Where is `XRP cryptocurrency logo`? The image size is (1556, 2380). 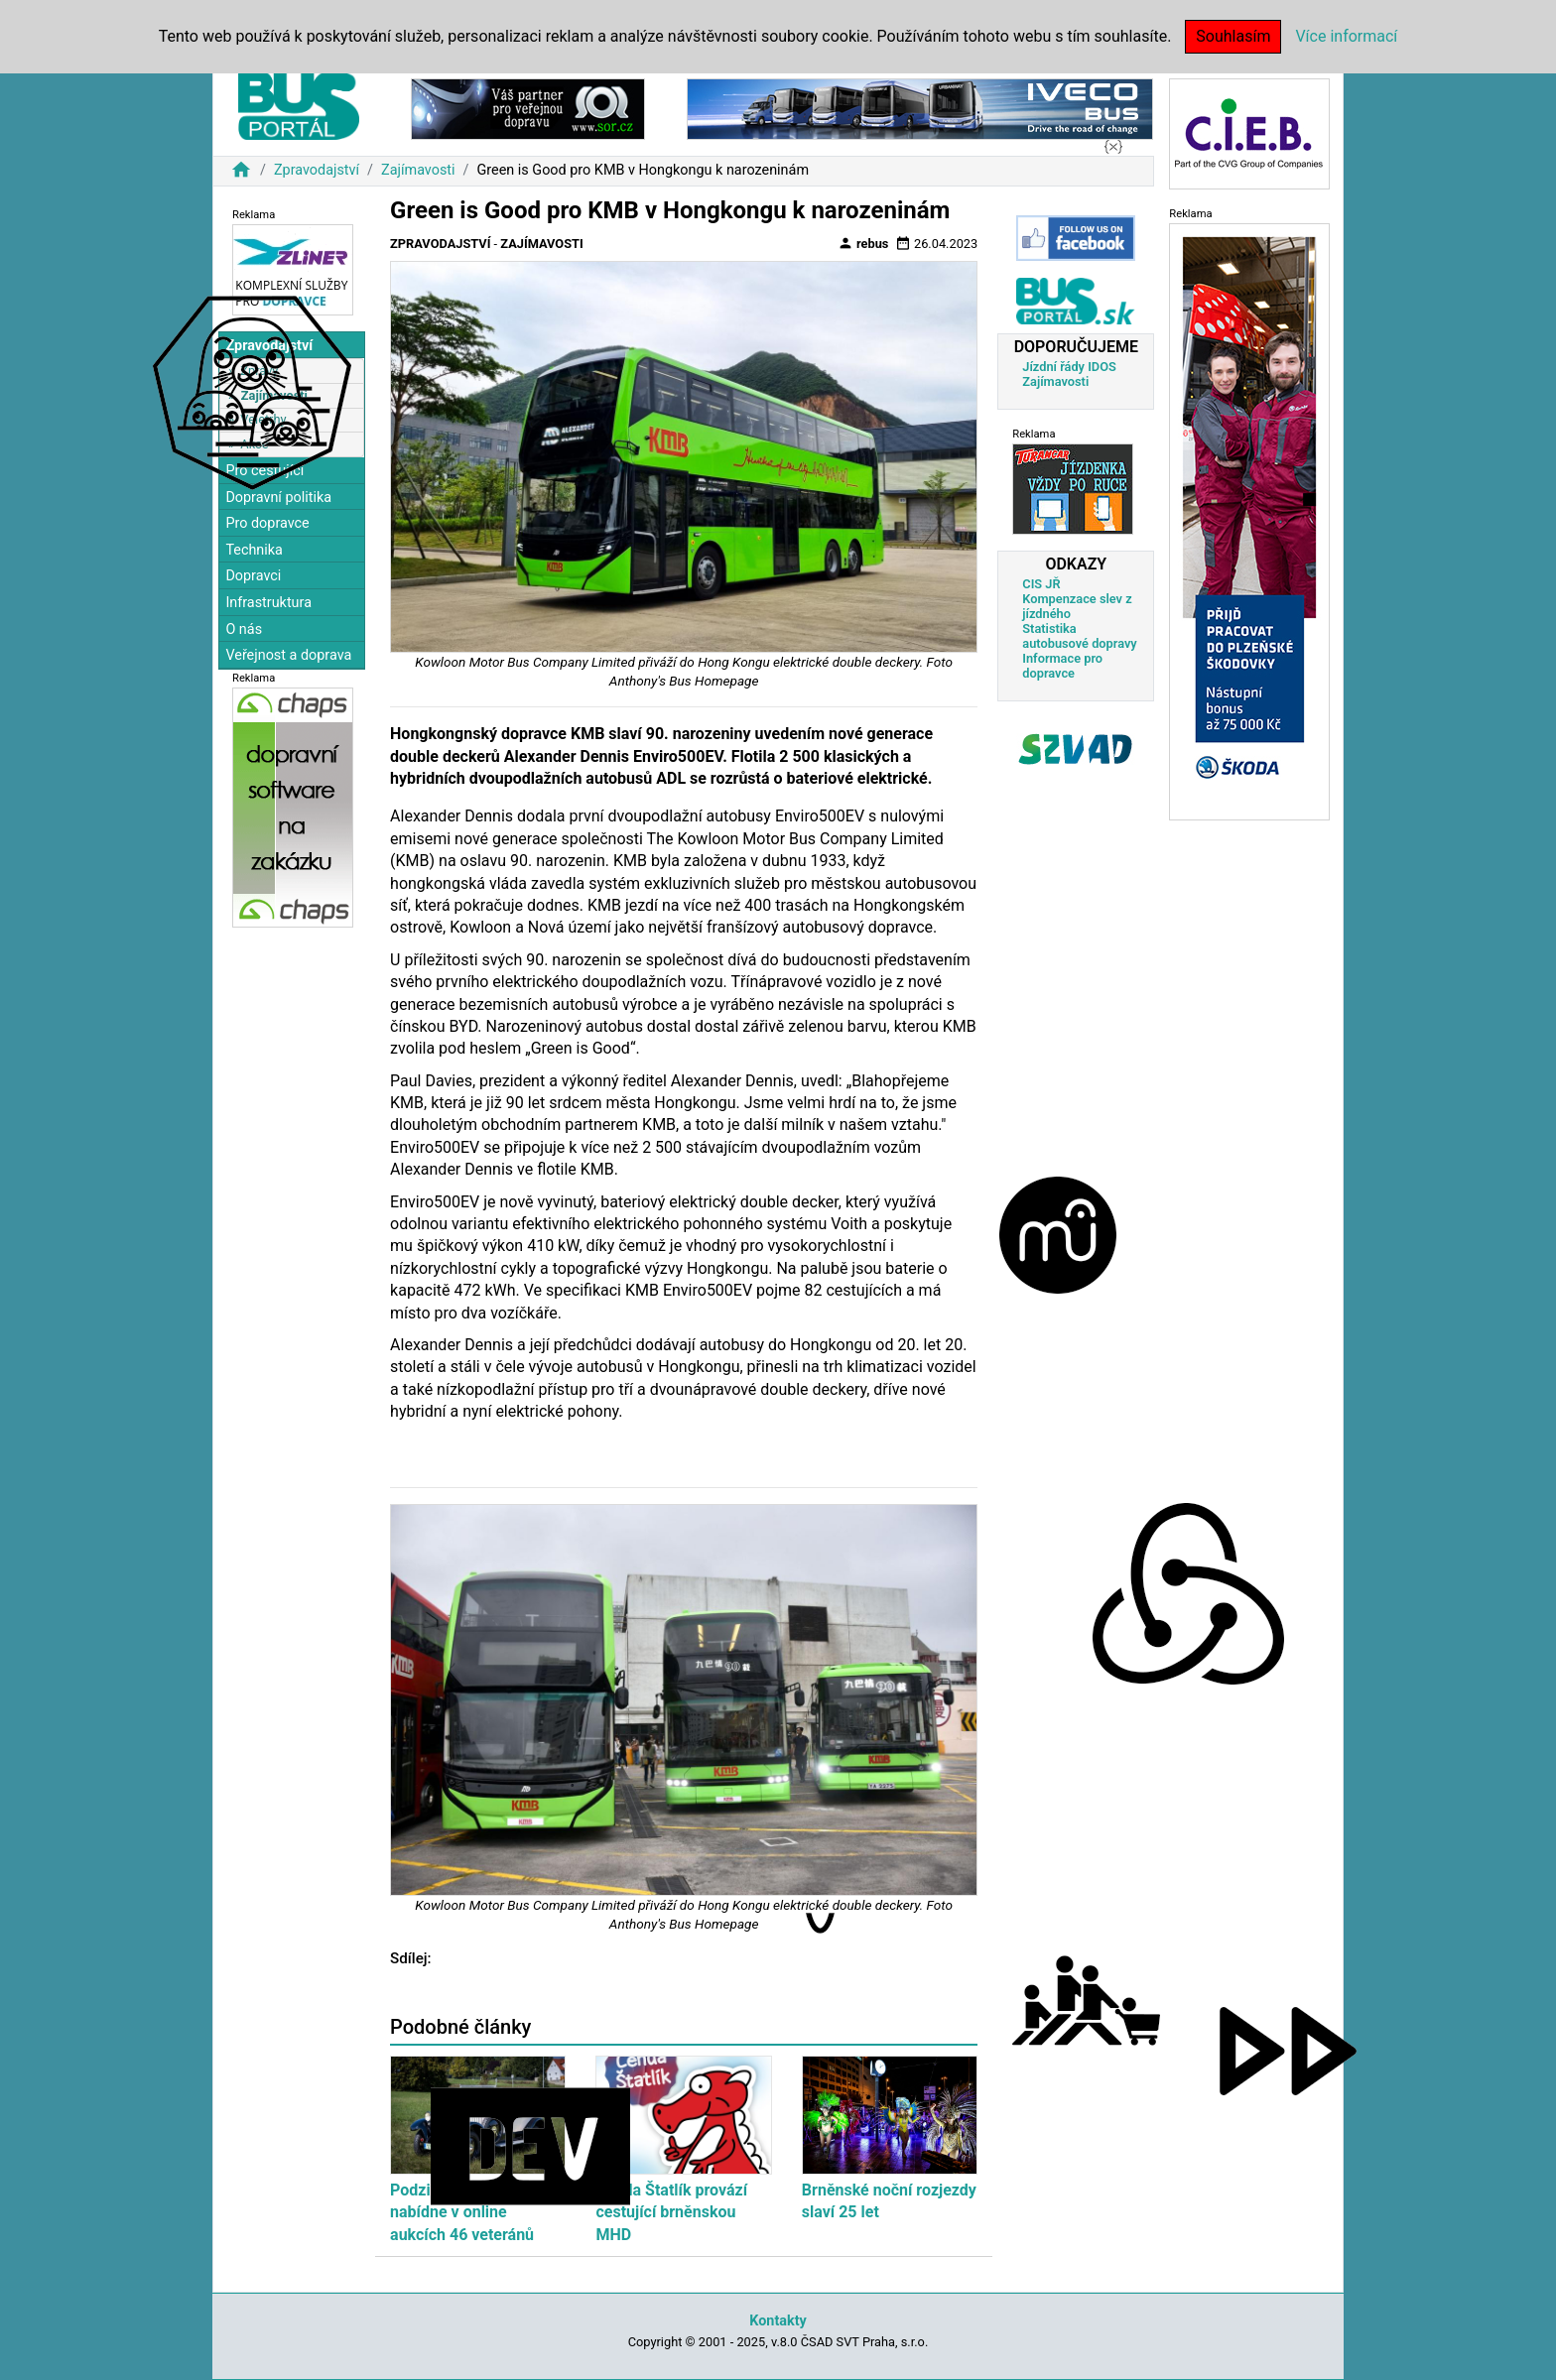
XRP cryptocurrency logo is located at coordinates (1113, 147).